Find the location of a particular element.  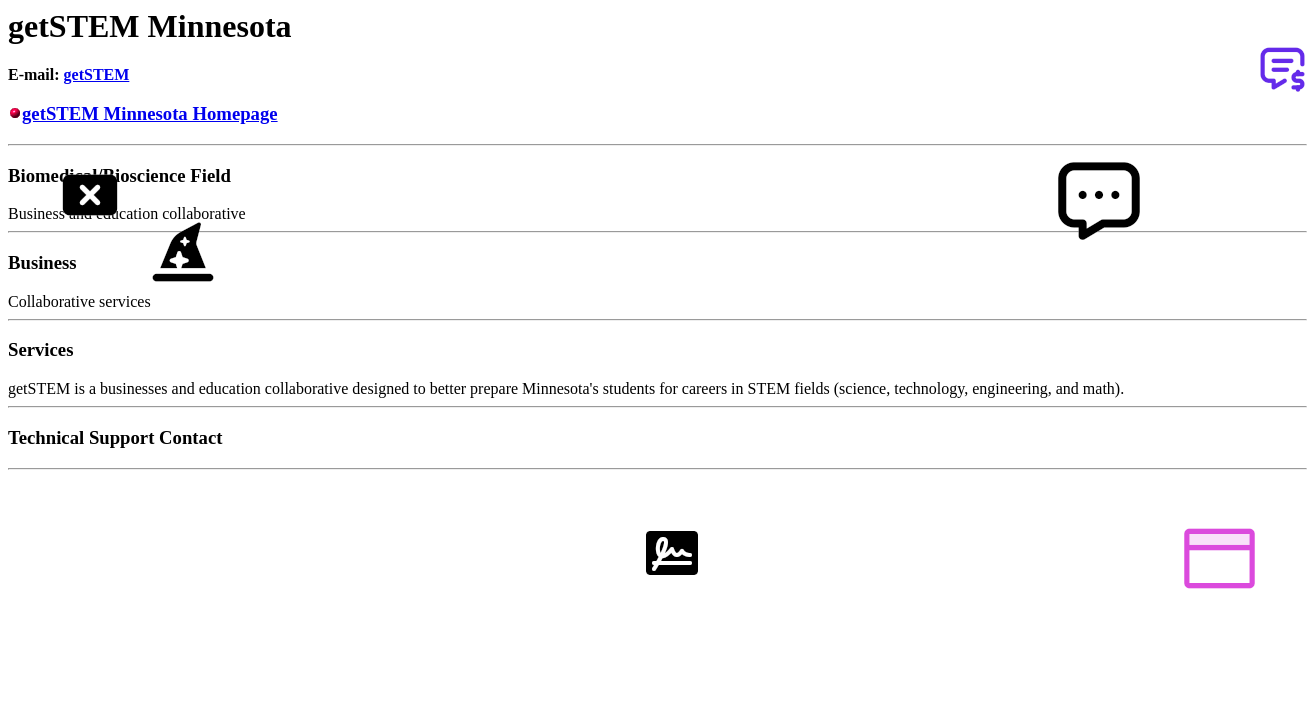

close or dismiss a dialog box is located at coordinates (90, 195).